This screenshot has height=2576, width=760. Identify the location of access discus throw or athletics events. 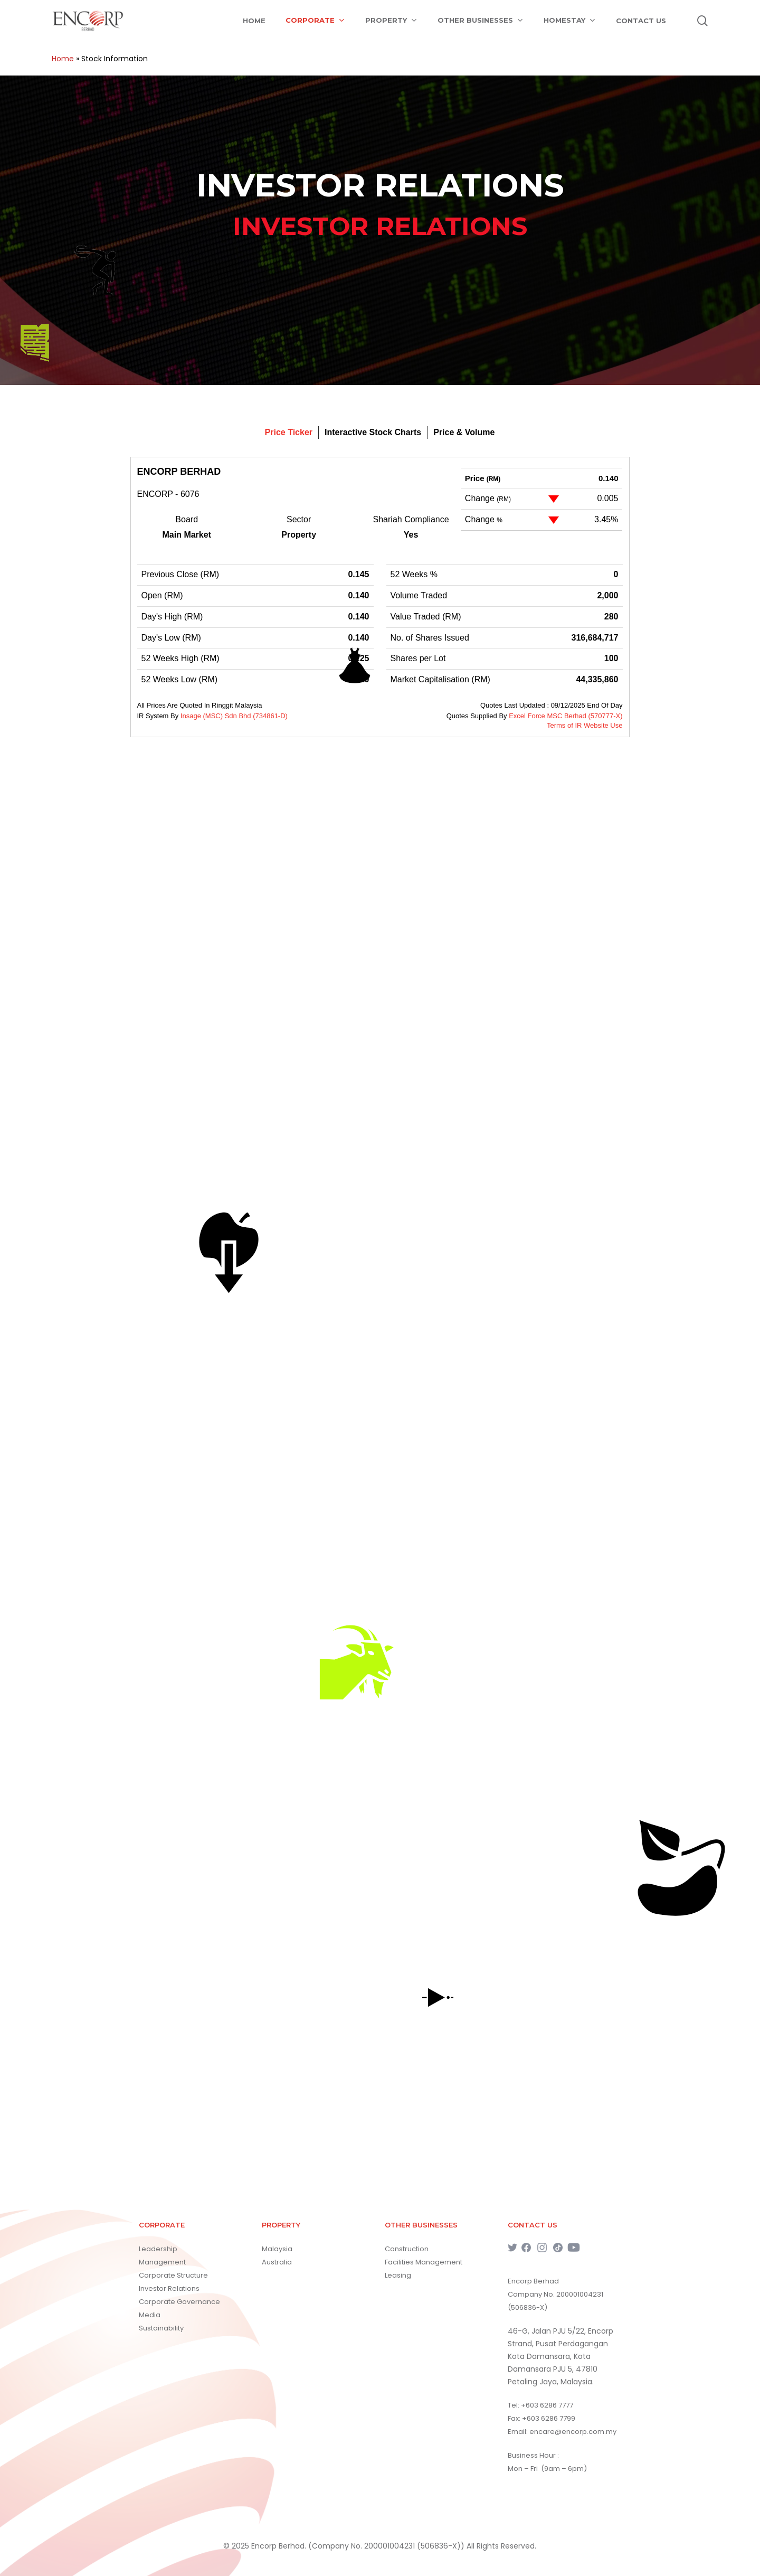
(95, 270).